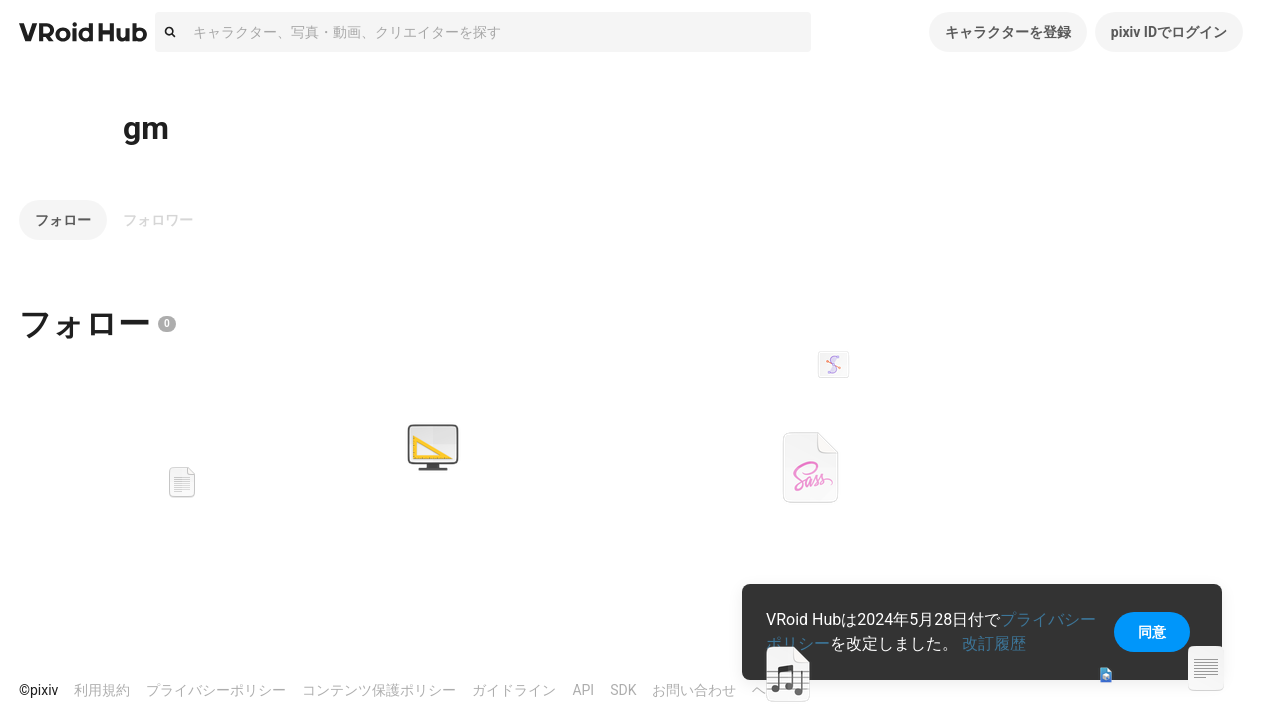 The image size is (1262, 720). I want to click on indicates a sass stylesheet file, so click(810, 467).